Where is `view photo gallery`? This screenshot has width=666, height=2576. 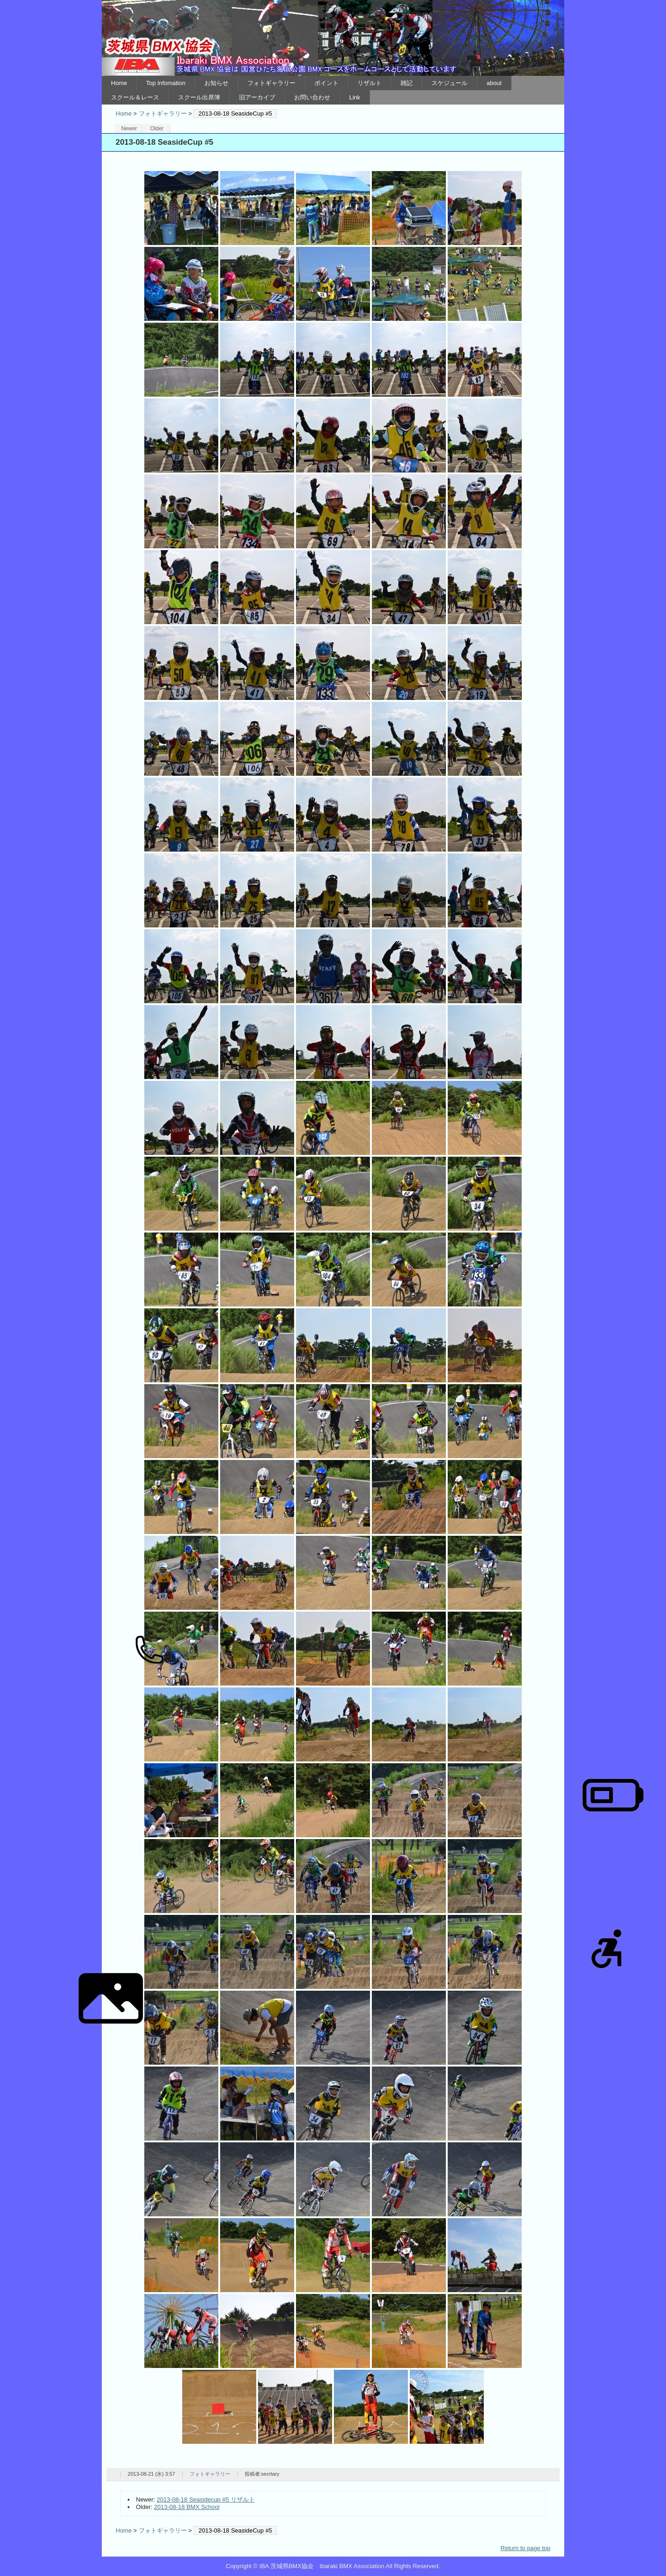
view photo gallery is located at coordinates (111, 1998).